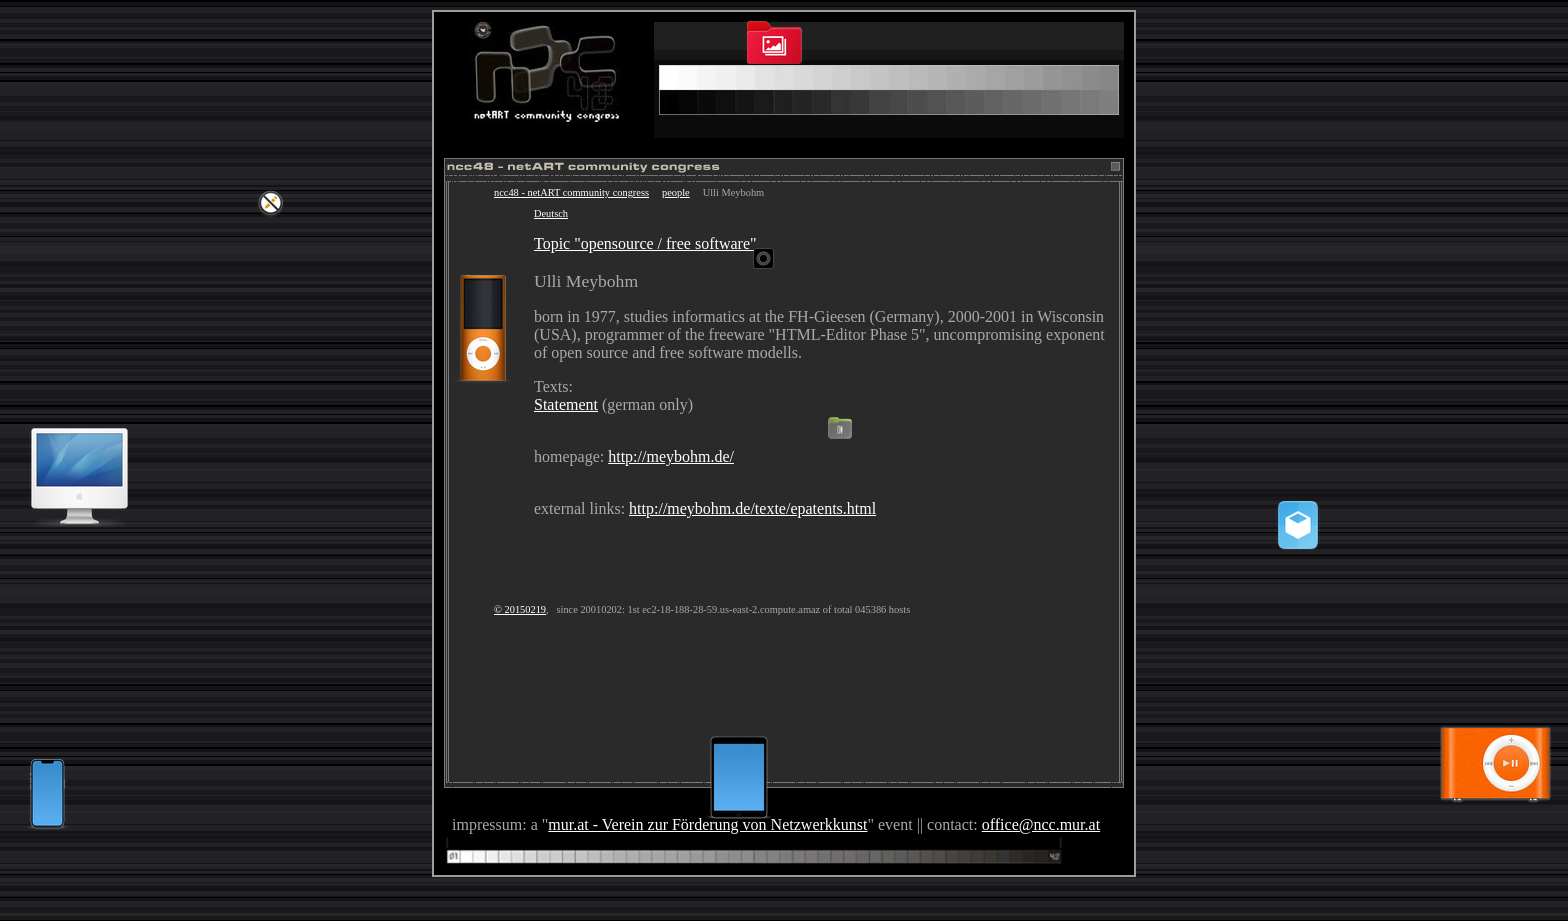  What do you see at coordinates (739, 778) in the screenshot?
I see `iPad device with cellular connectivity` at bounding box center [739, 778].